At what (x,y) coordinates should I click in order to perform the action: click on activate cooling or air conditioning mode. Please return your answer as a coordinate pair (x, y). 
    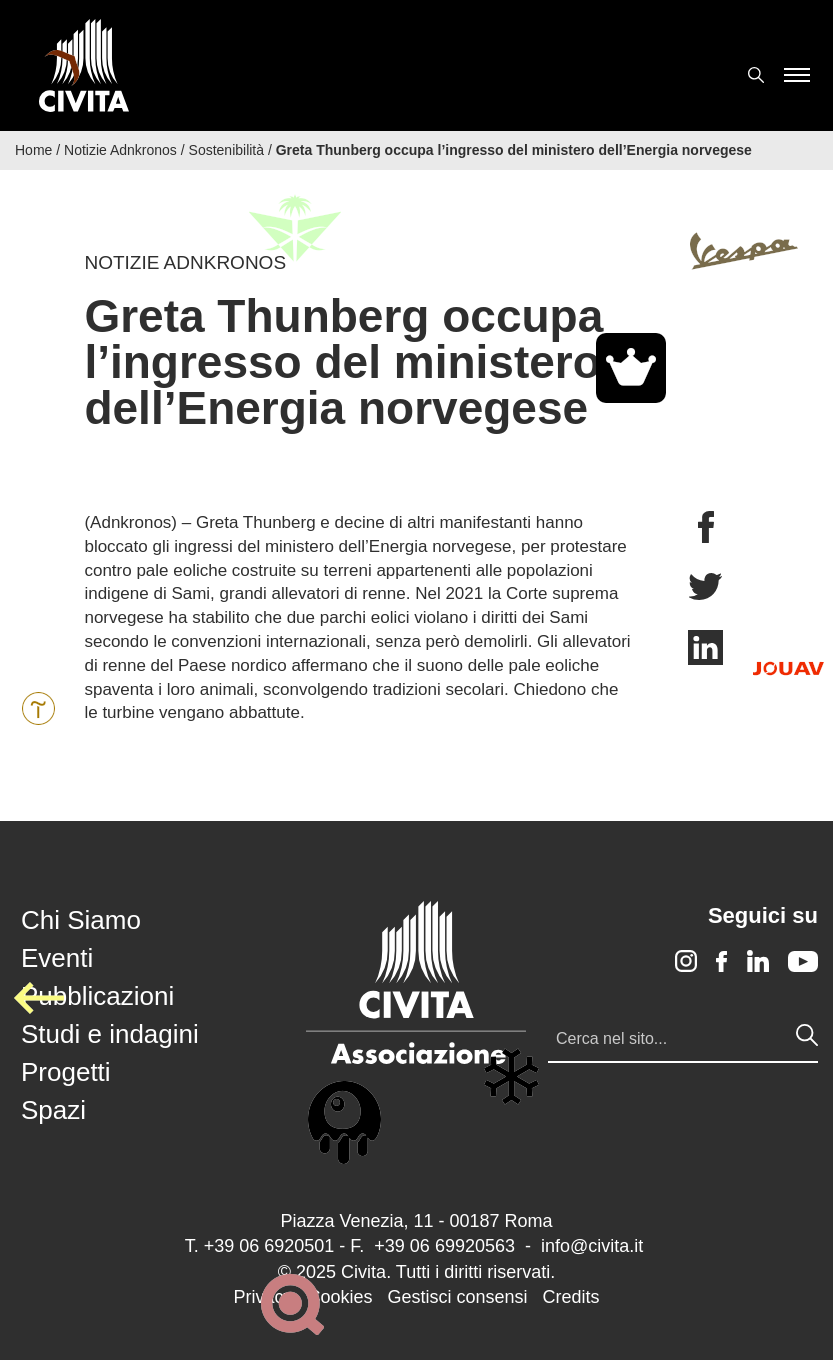
    Looking at the image, I should click on (511, 1076).